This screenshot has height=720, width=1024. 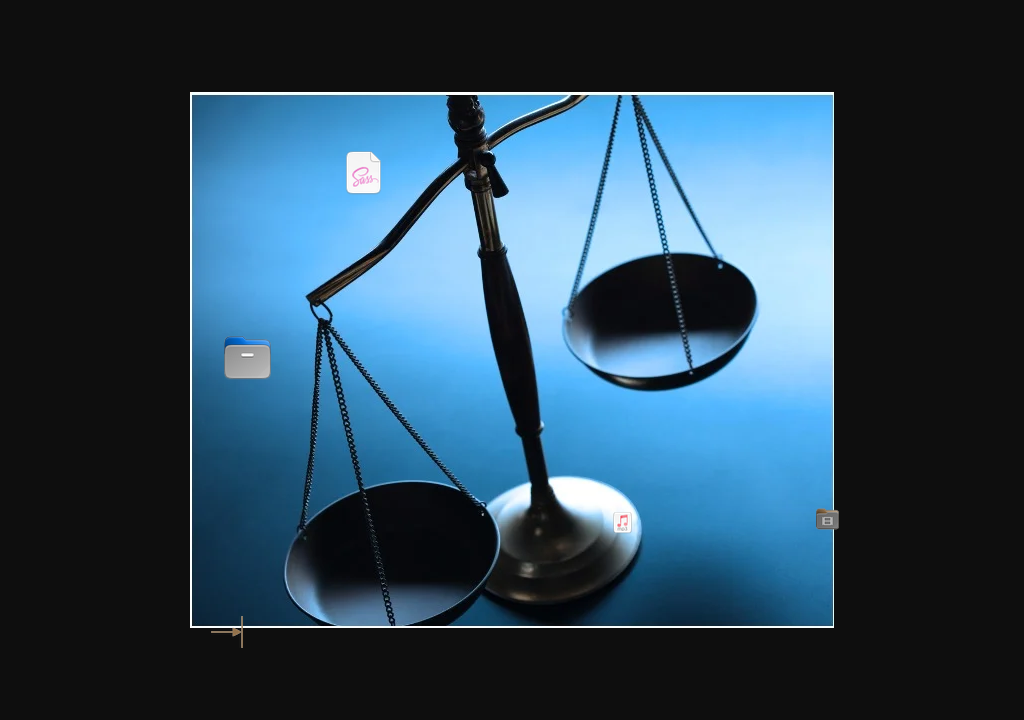 I want to click on open your videos folder, so click(x=827, y=518).